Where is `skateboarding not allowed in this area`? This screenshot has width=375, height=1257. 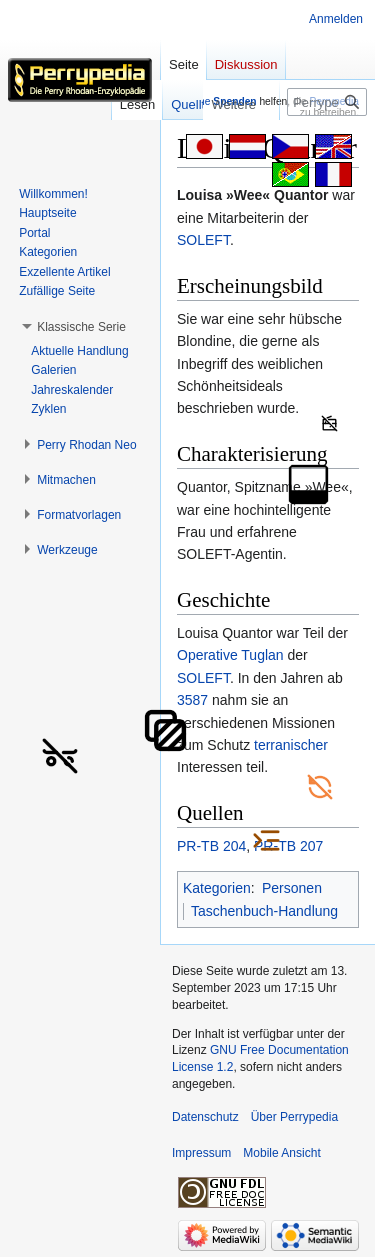
skateboarding not allowed in this area is located at coordinates (60, 756).